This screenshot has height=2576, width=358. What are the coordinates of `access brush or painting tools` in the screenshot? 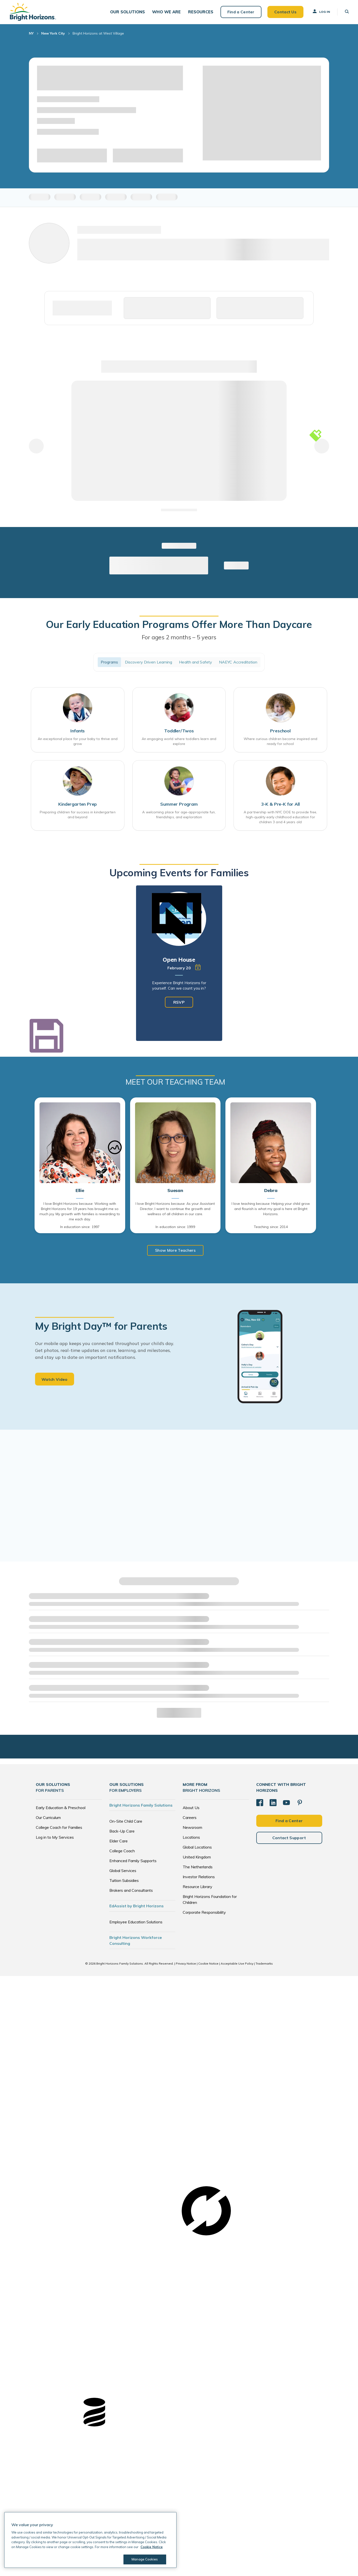 It's located at (316, 435).